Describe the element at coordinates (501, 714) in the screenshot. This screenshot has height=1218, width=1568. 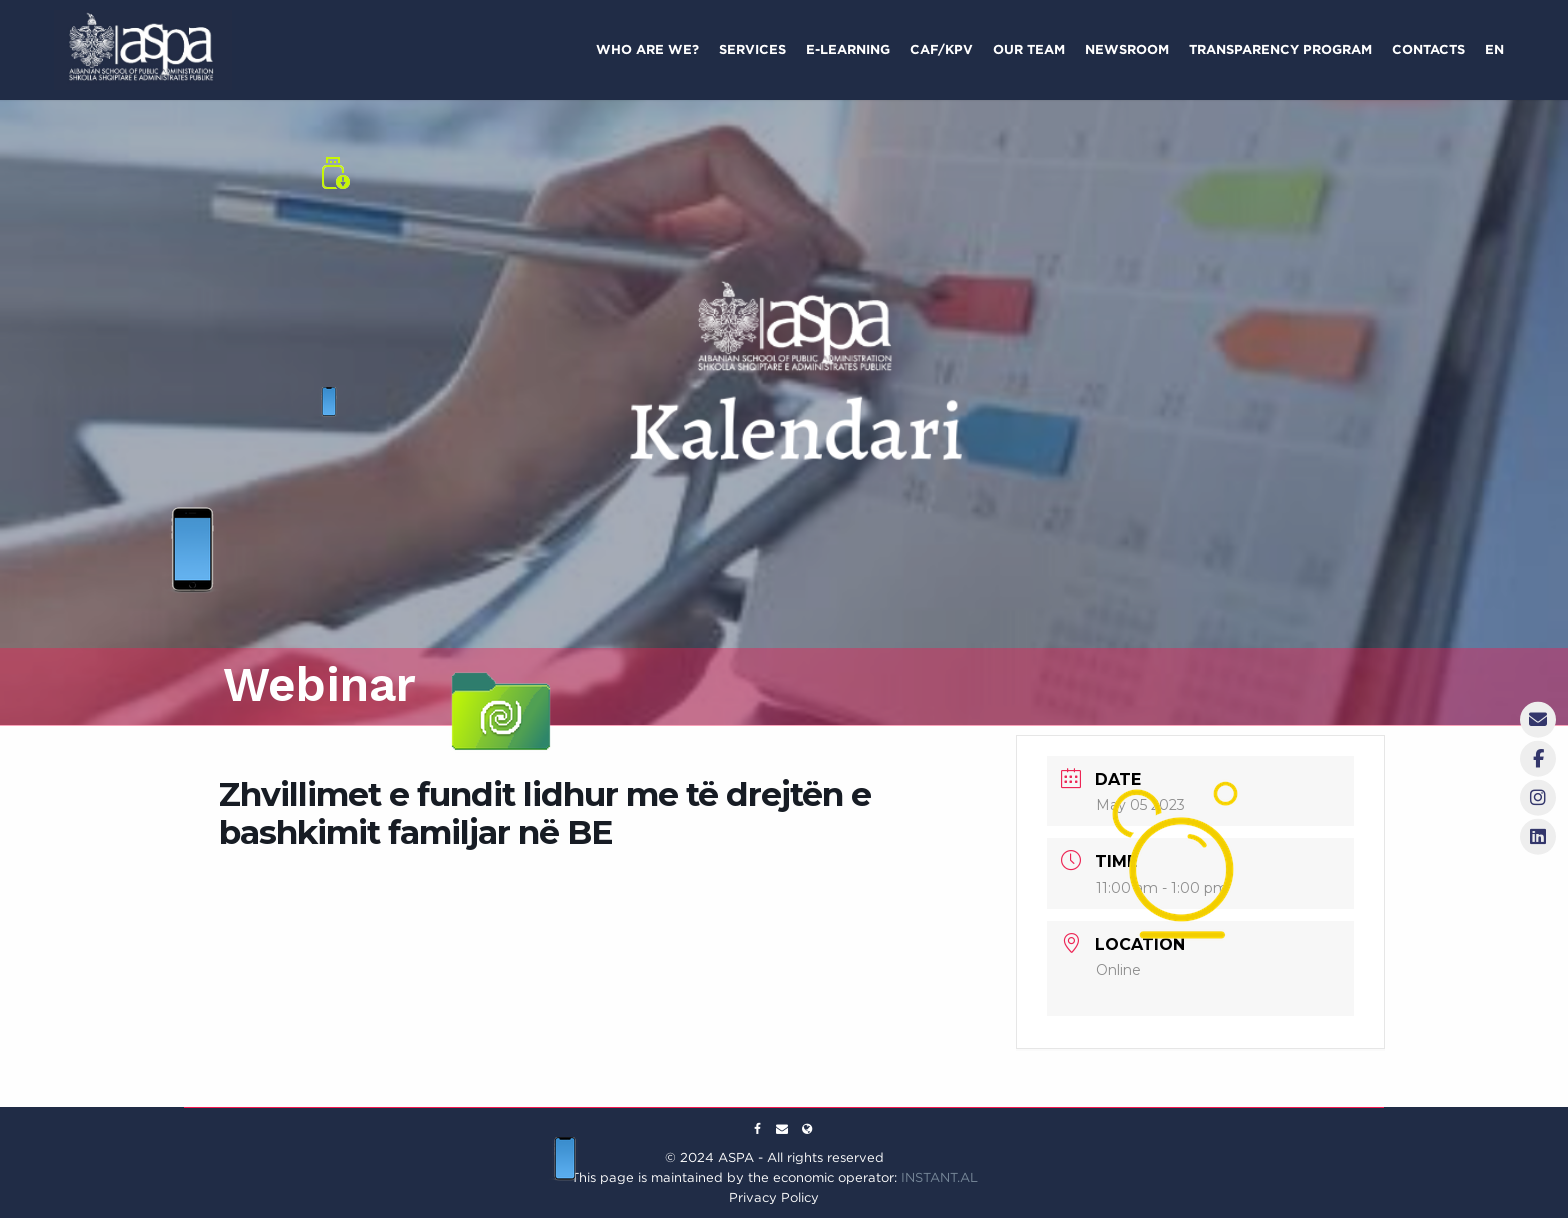
I see `open GameJolt files folder` at that location.